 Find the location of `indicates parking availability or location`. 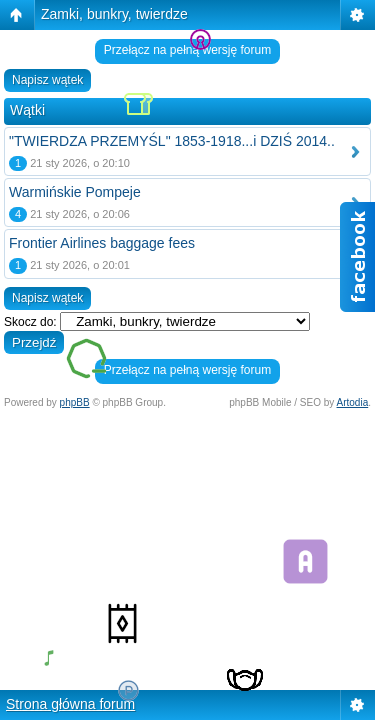

indicates parking availability or location is located at coordinates (128, 690).